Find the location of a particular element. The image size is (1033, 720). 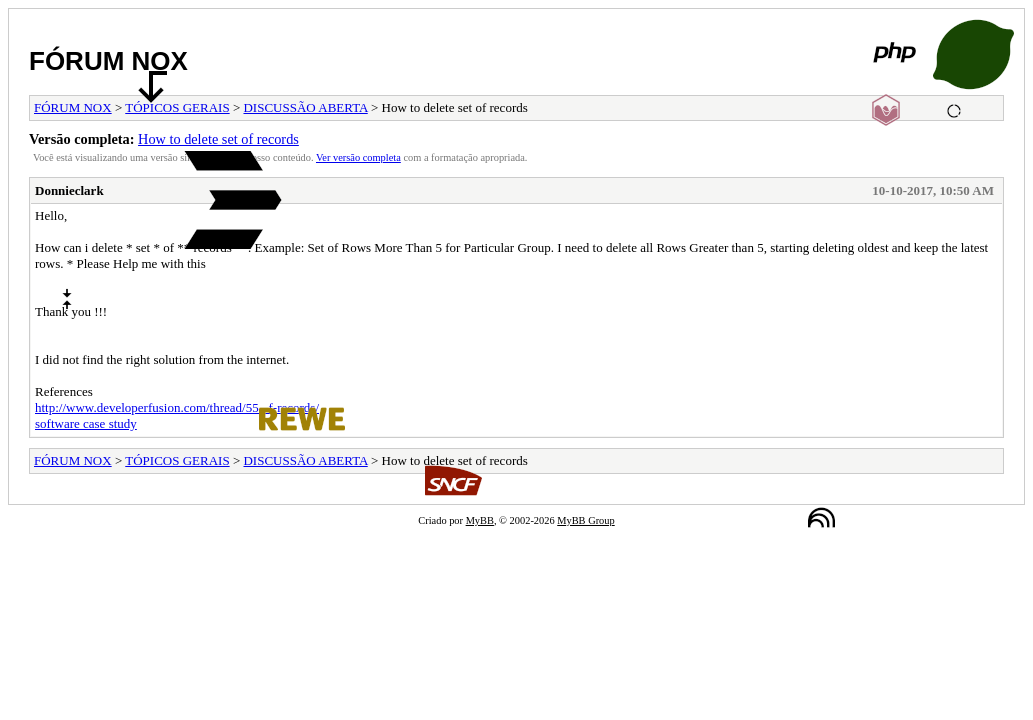

navigate back and down in a menu hierarchy is located at coordinates (153, 85).